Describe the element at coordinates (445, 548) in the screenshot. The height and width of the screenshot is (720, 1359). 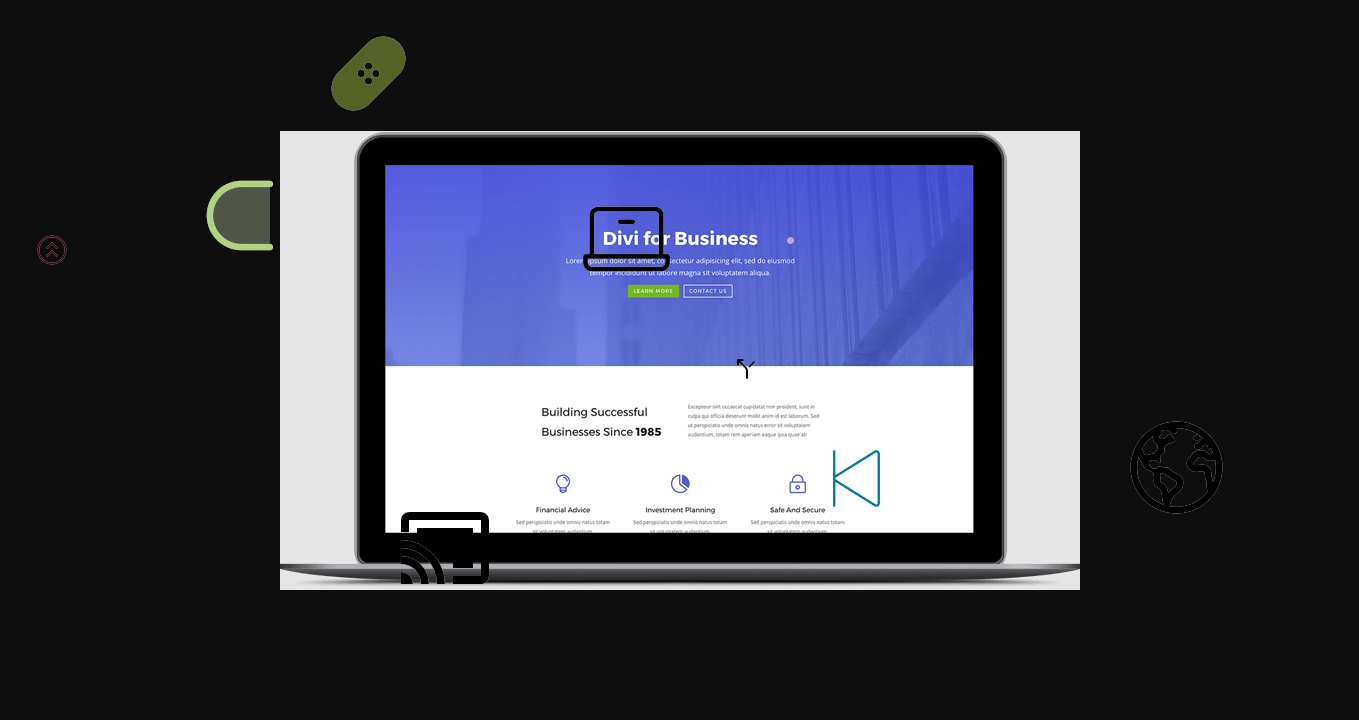
I see `indicates active casting connection to a device` at that location.